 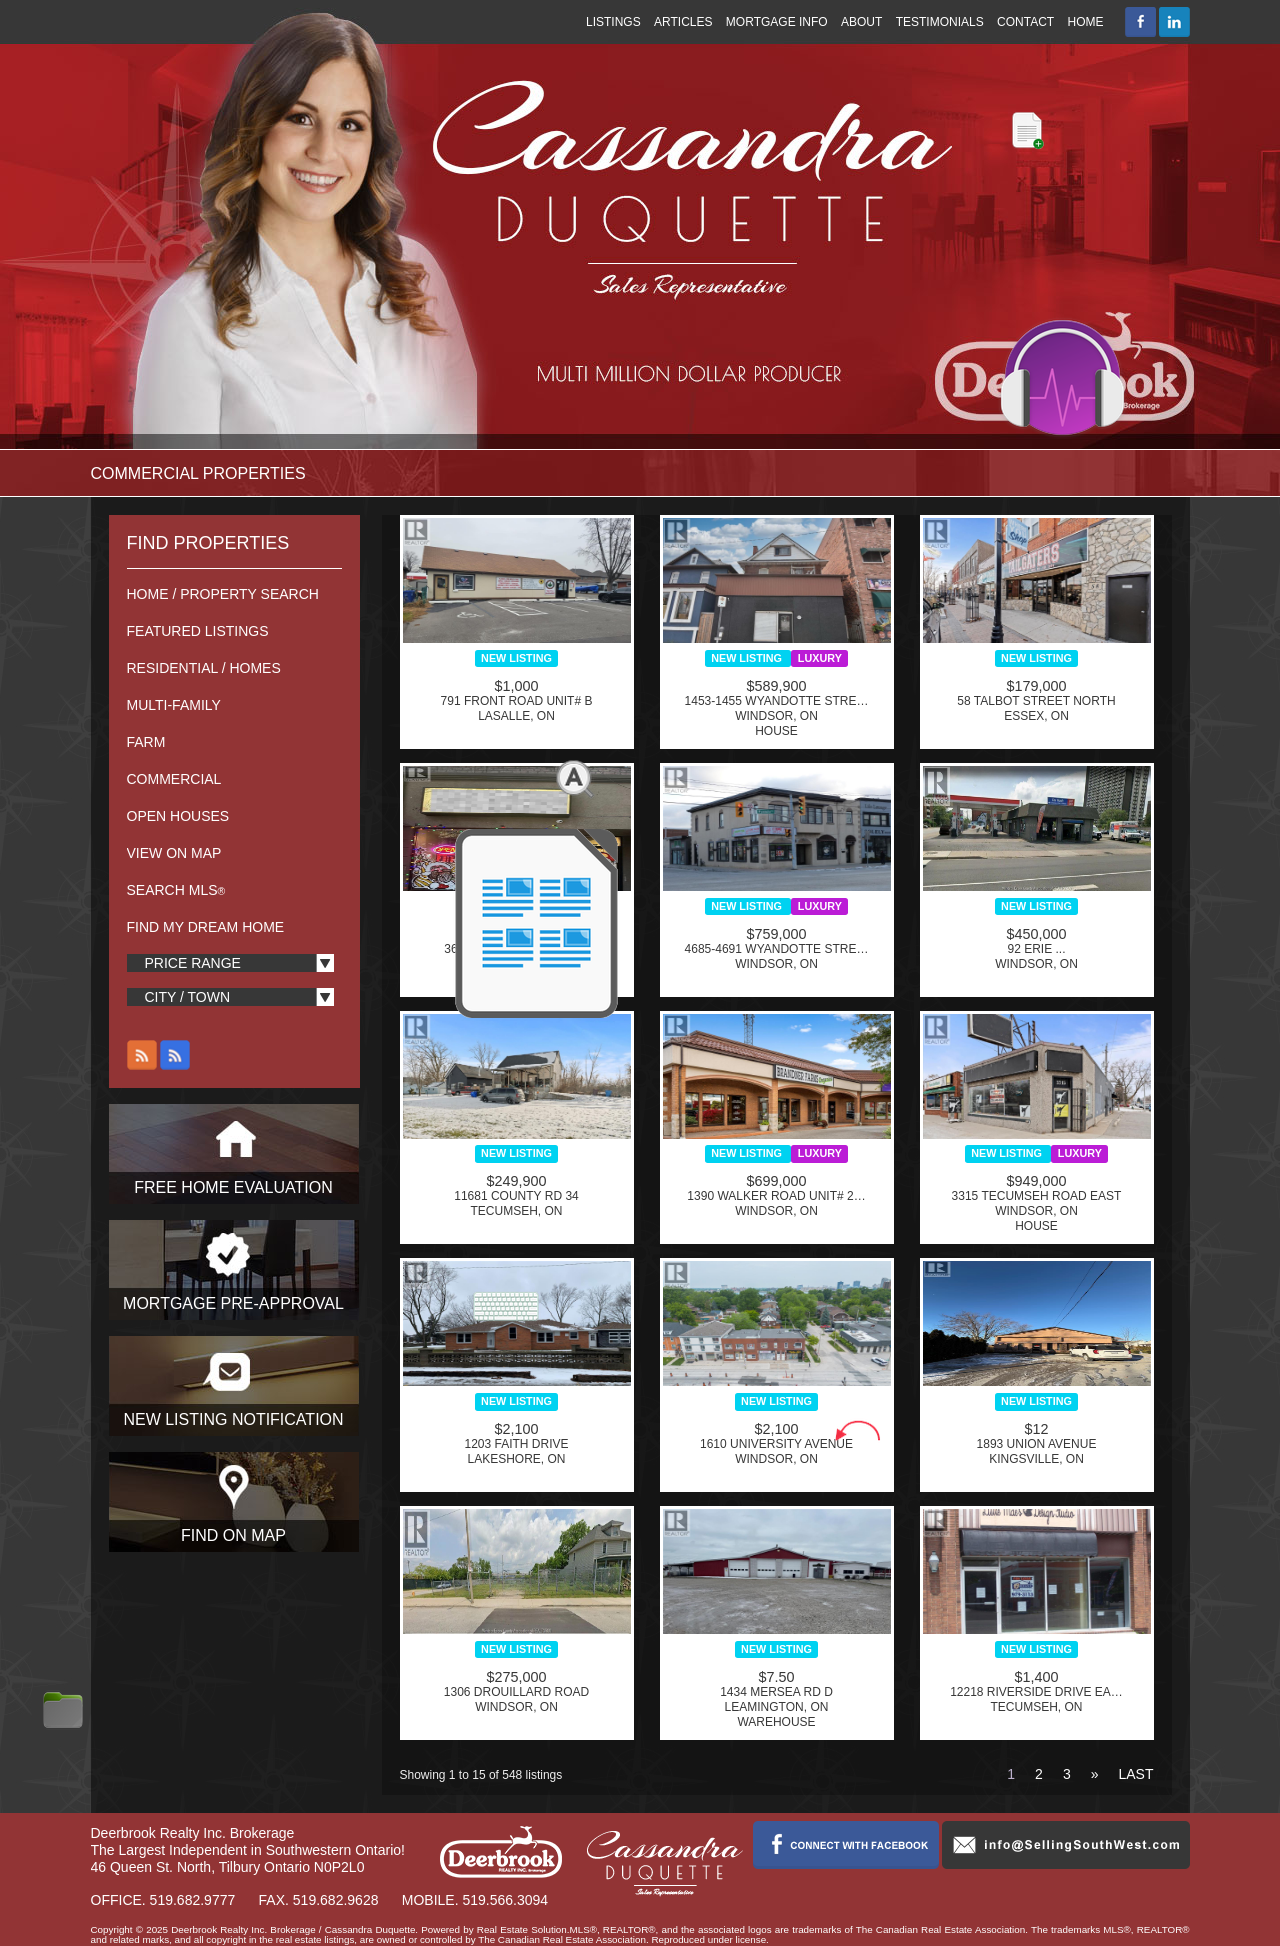 What do you see at coordinates (1027, 130) in the screenshot?
I see `create a new document` at bounding box center [1027, 130].